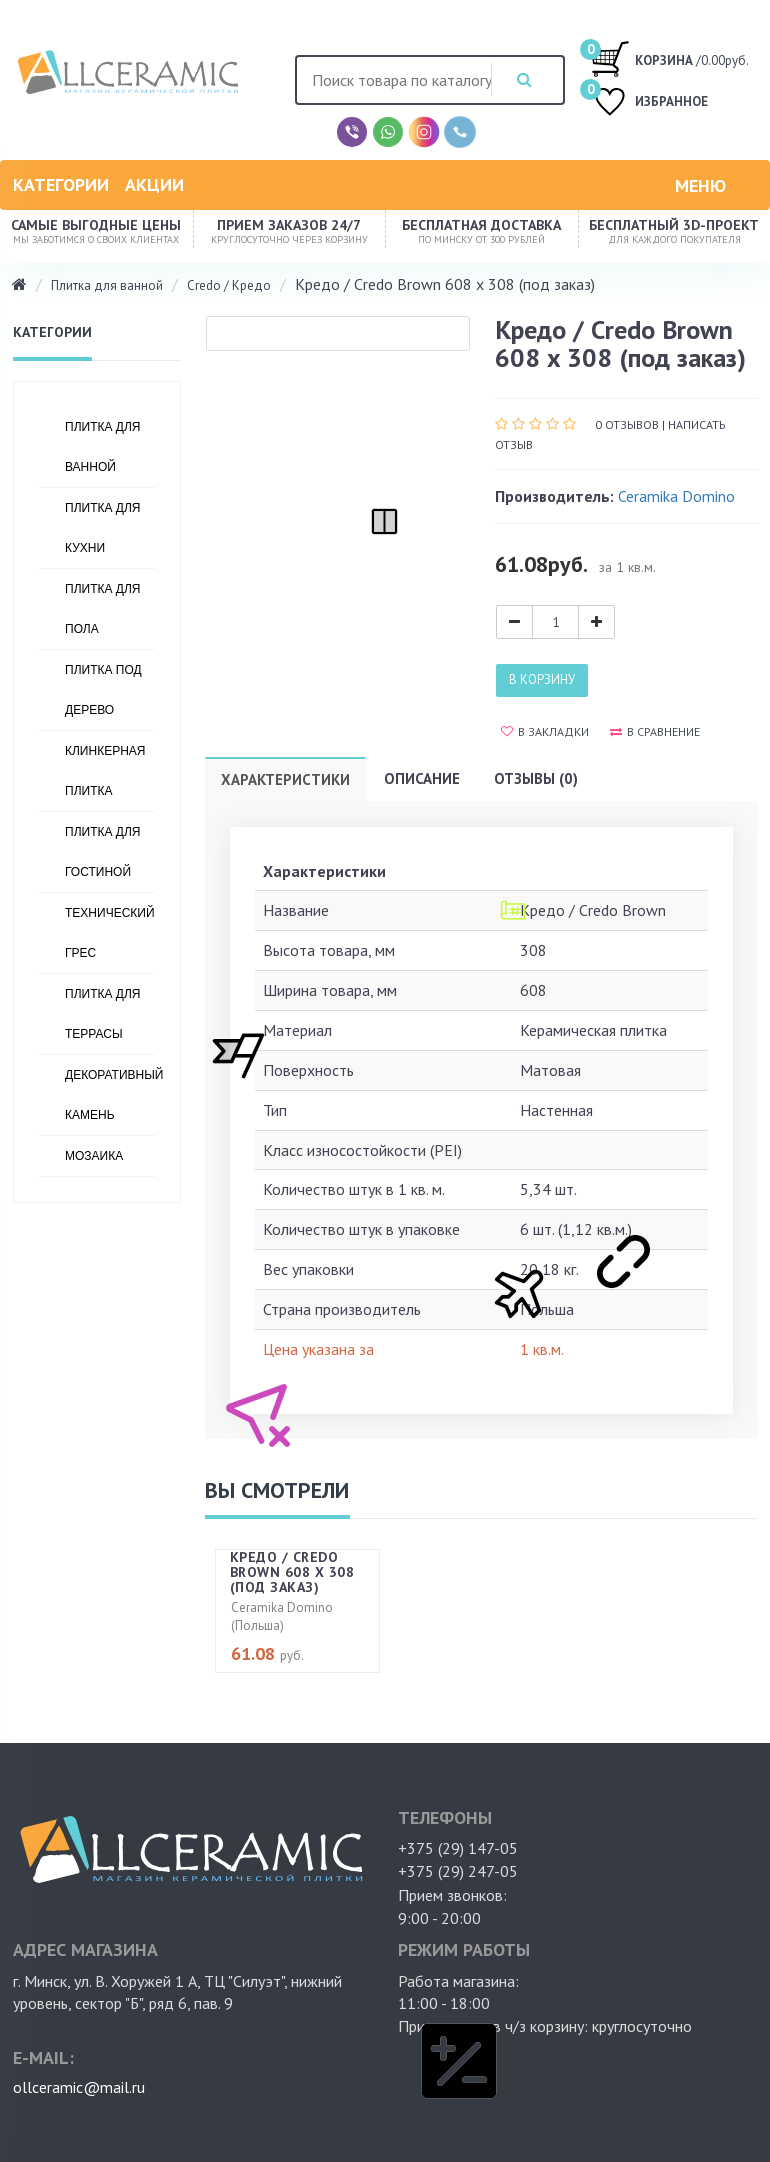  Describe the element at coordinates (513, 911) in the screenshot. I see `view project blueprints or technical plans` at that location.